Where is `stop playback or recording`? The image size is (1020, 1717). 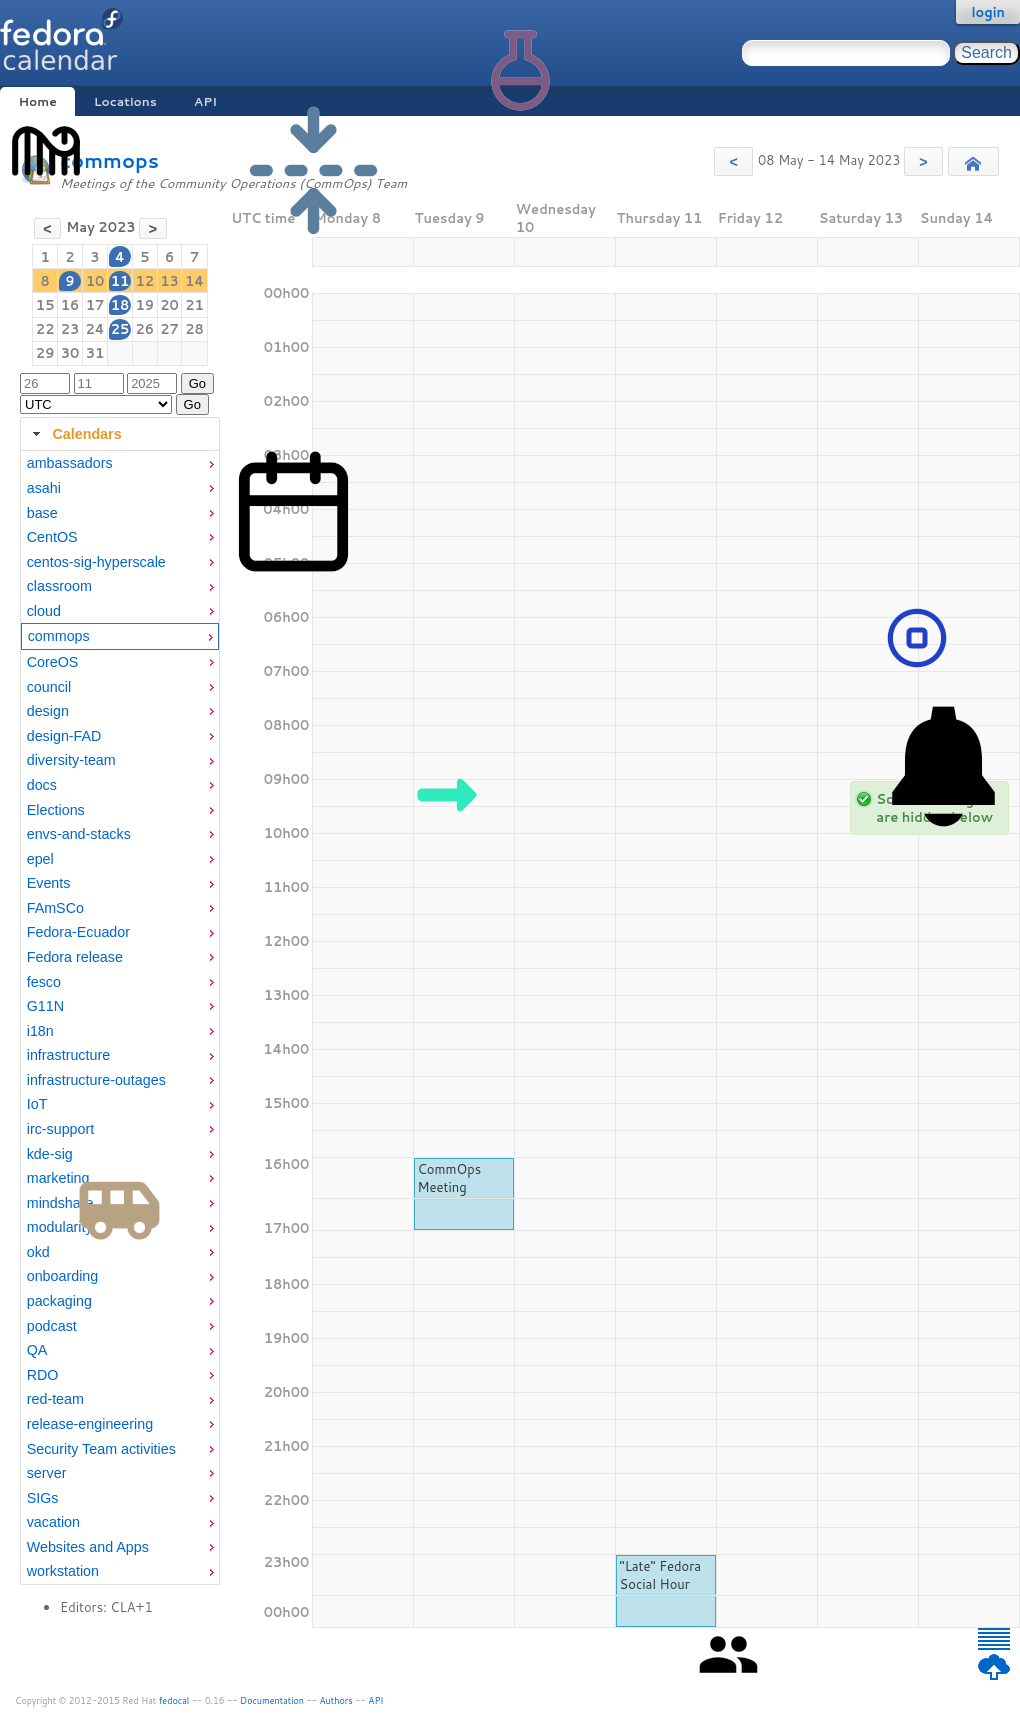 stop playback or recording is located at coordinates (917, 638).